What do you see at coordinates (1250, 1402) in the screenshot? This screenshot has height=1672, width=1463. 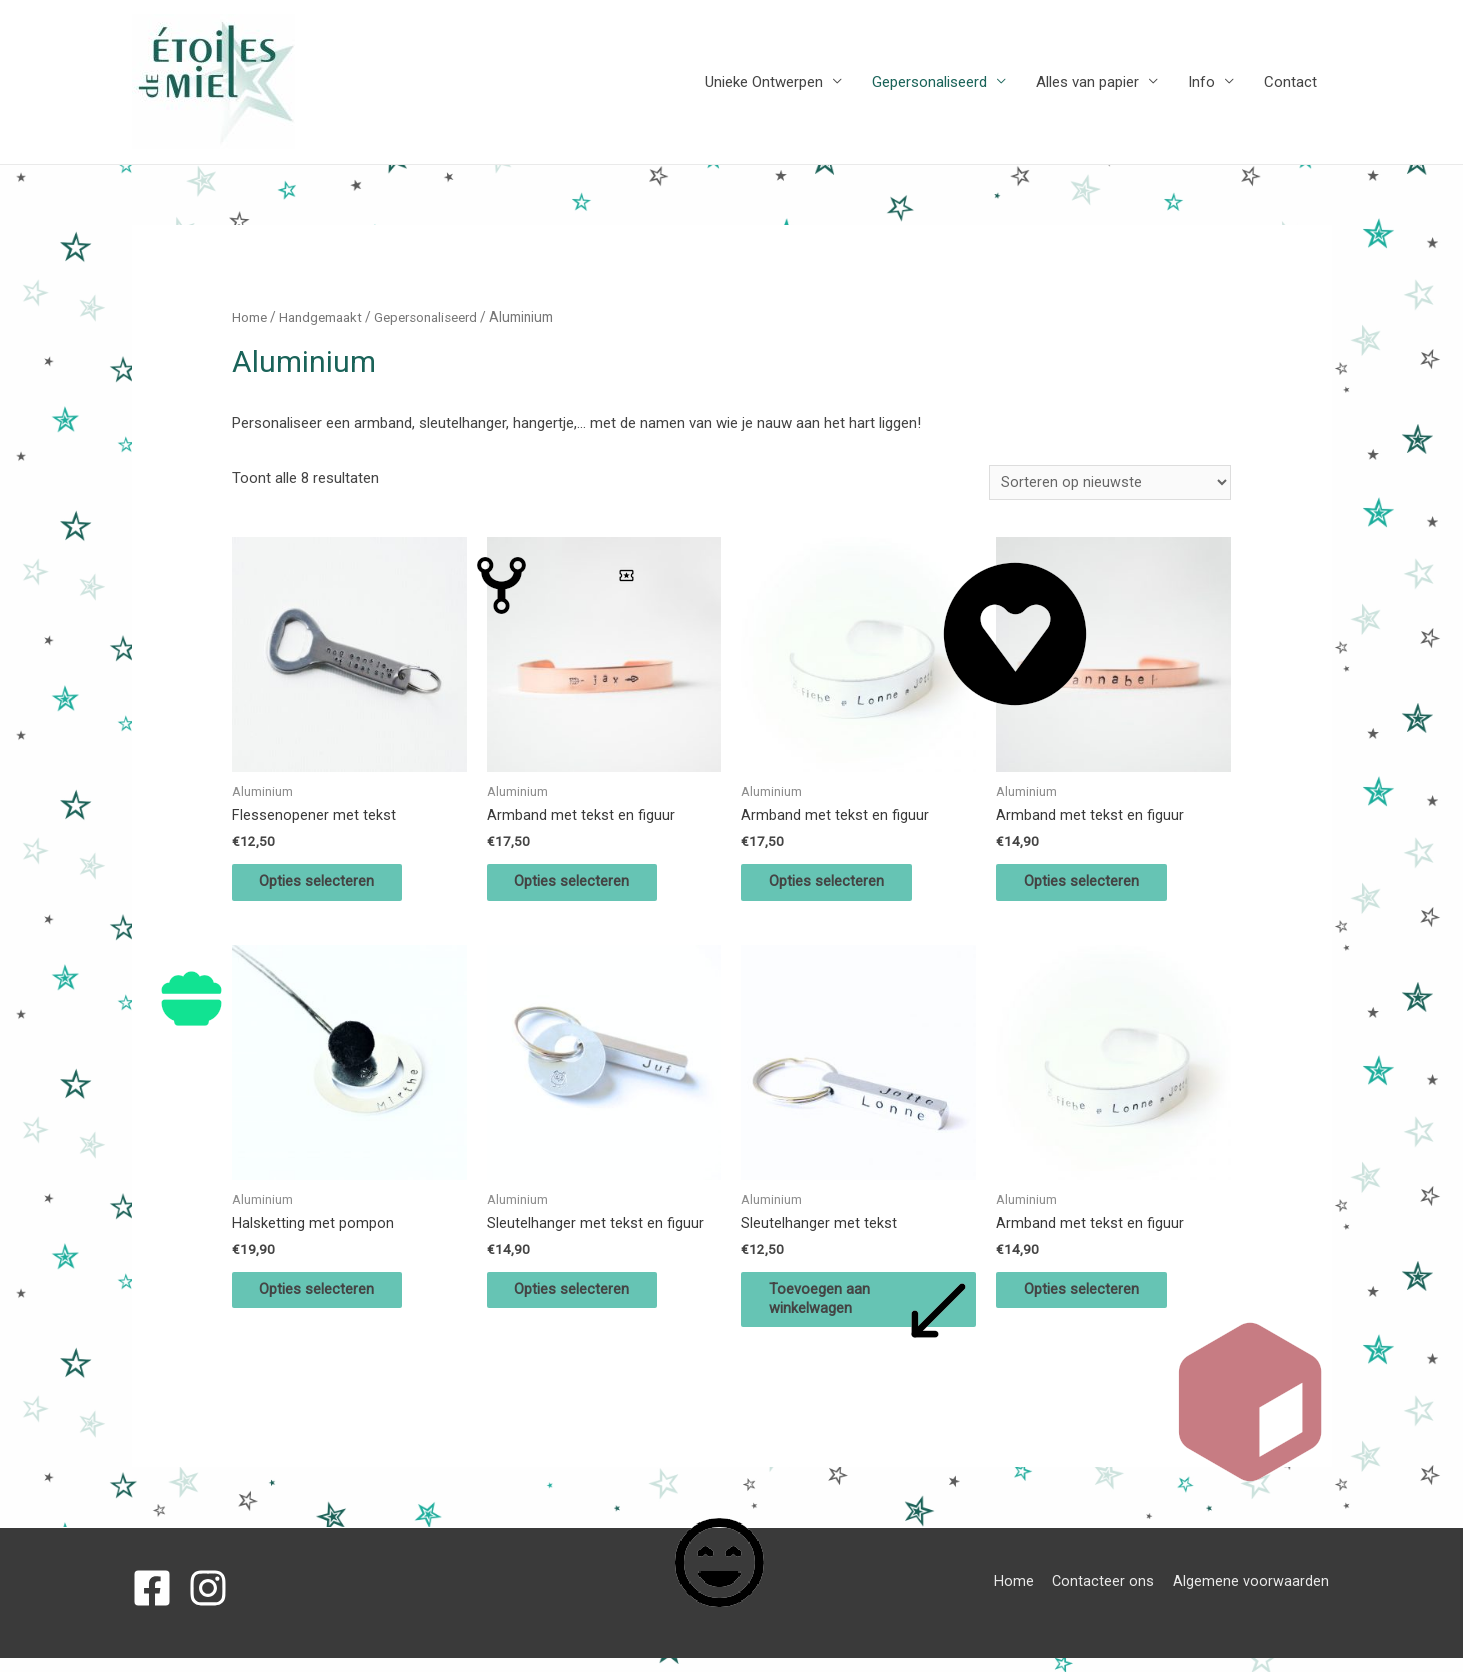 I see `view 3D model or object` at bounding box center [1250, 1402].